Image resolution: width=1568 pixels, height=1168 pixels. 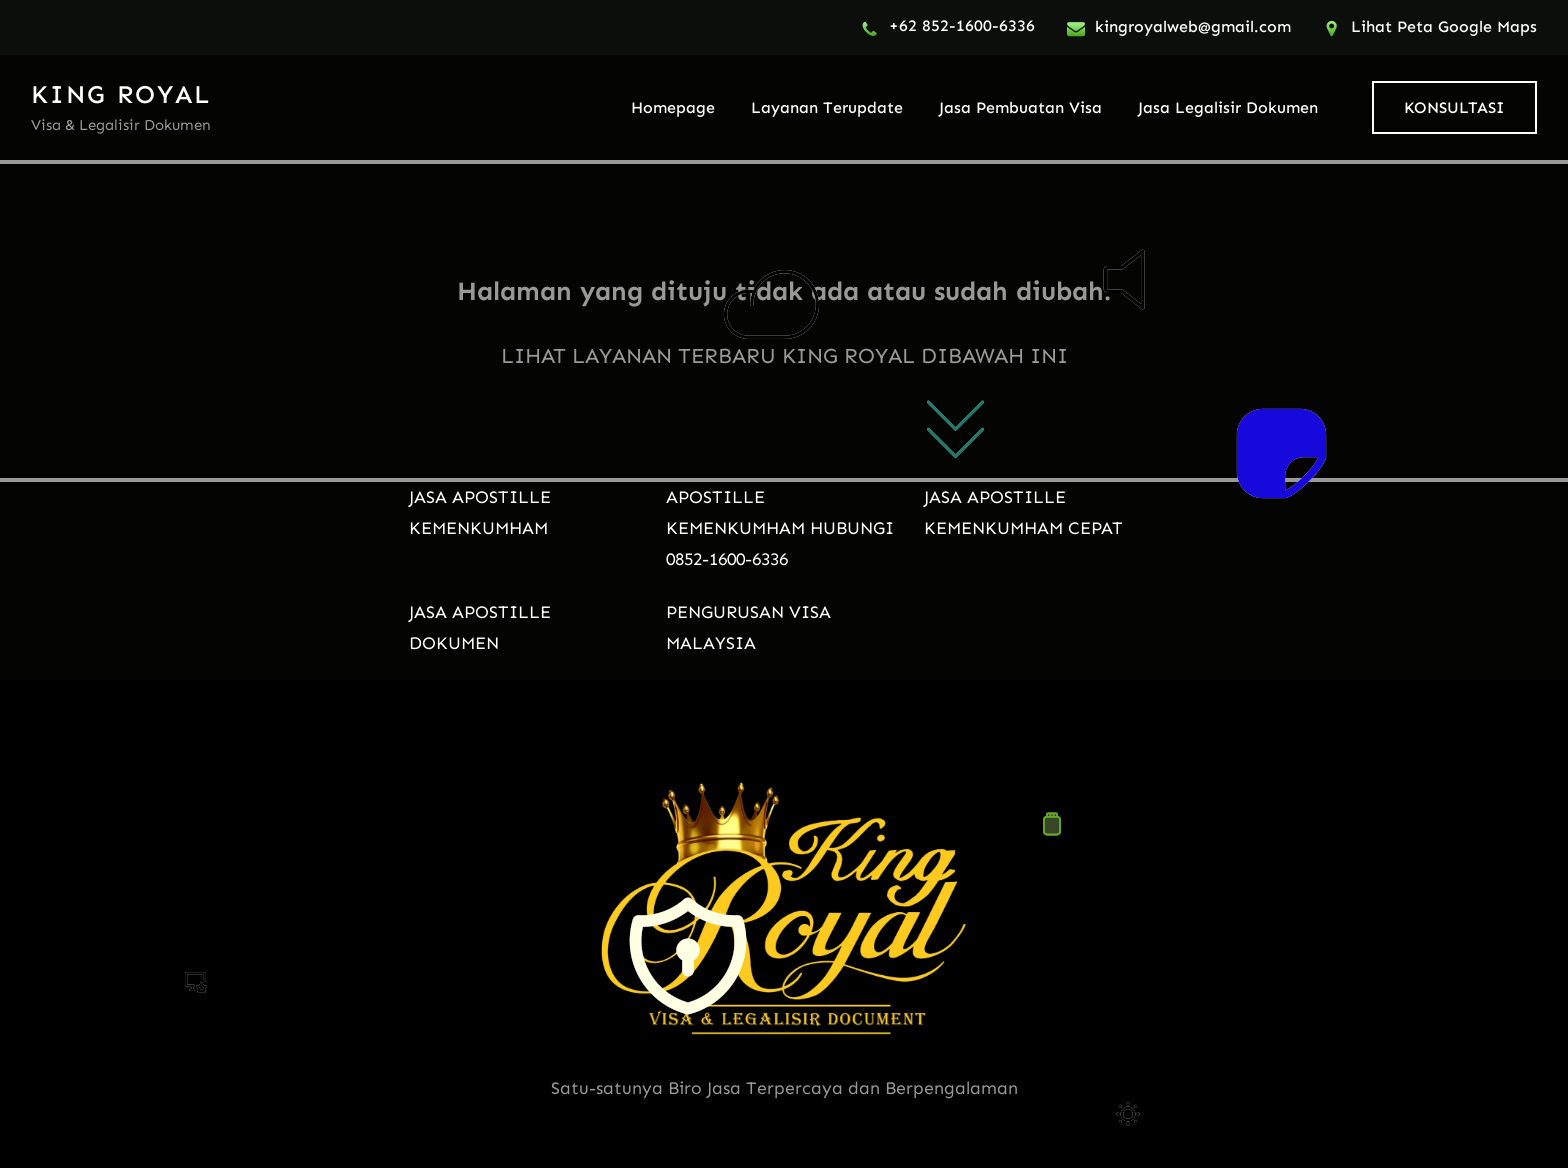 What do you see at coordinates (1052, 824) in the screenshot?
I see `store or manage saved items` at bounding box center [1052, 824].